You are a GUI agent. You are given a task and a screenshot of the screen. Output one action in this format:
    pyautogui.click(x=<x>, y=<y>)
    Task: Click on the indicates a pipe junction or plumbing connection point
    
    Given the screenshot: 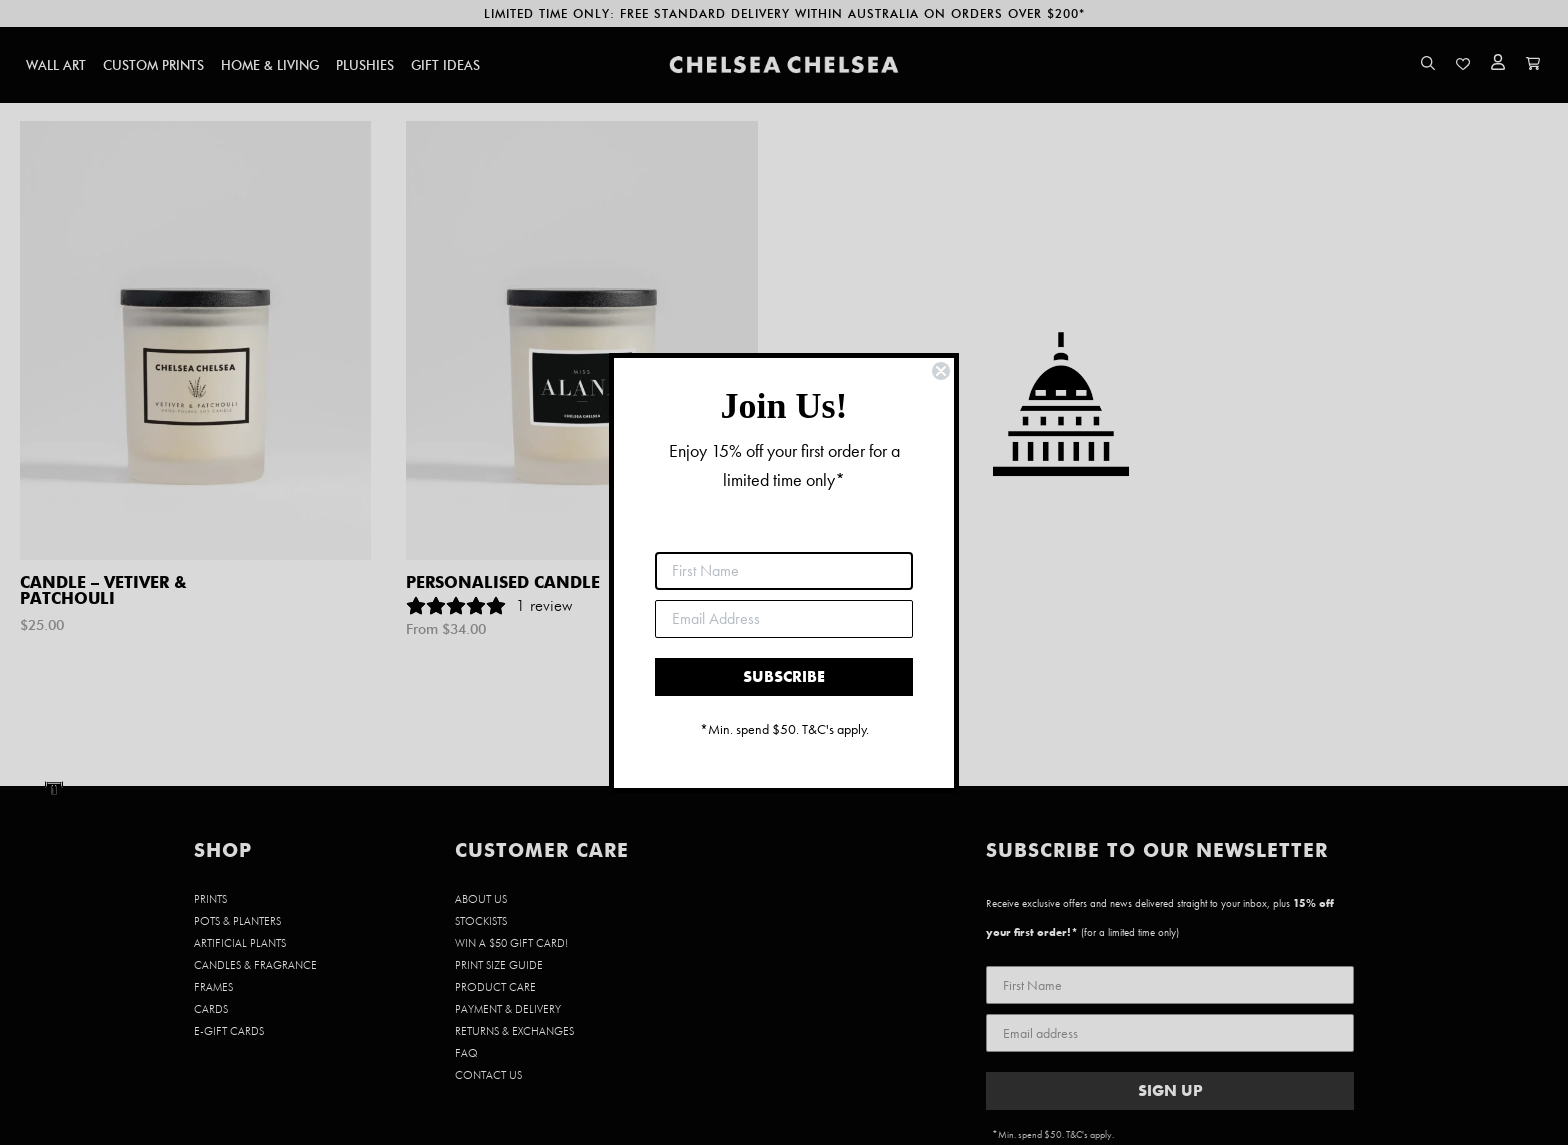 What is the action you would take?
    pyautogui.click(x=54, y=787)
    